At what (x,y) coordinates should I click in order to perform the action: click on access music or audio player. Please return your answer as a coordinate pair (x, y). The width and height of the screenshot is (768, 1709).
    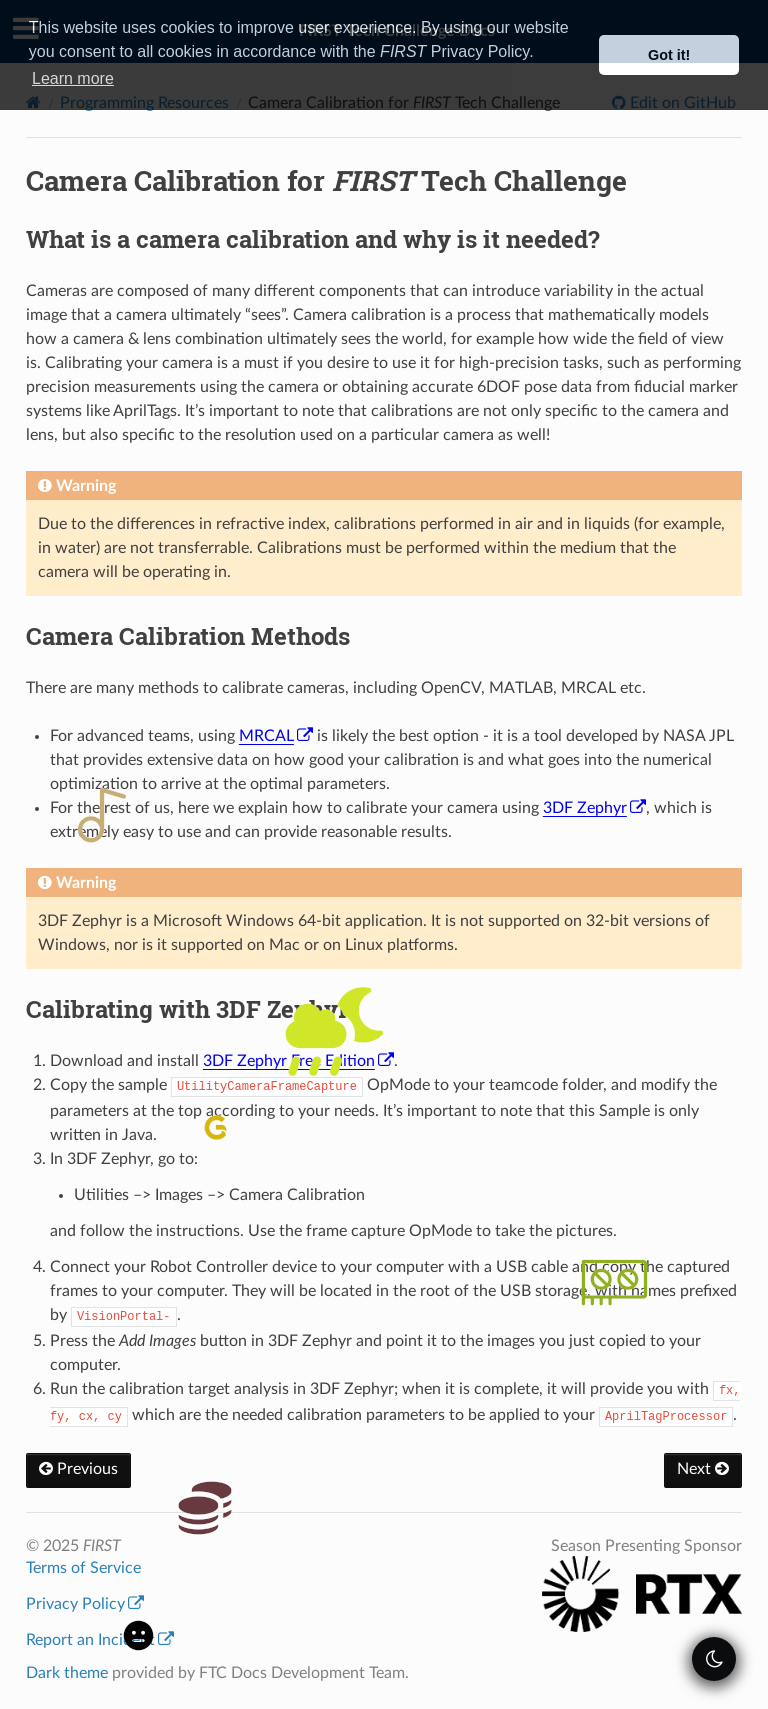
    Looking at the image, I should click on (102, 814).